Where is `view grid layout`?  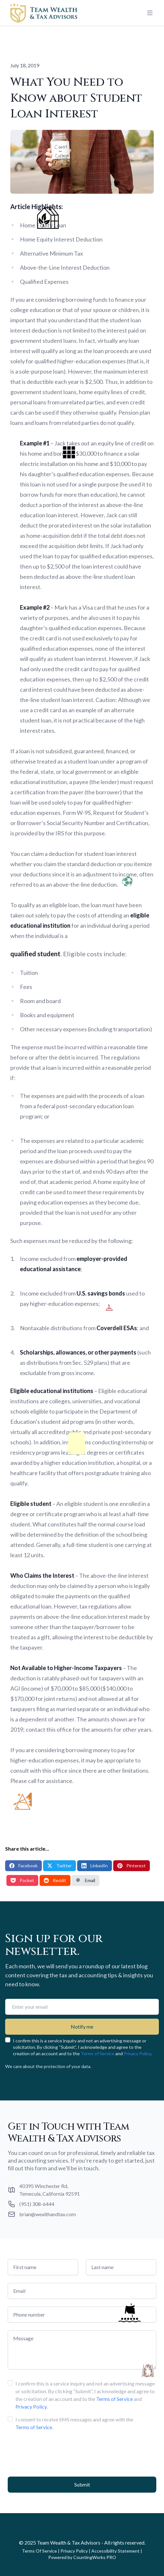 view grid layout is located at coordinates (69, 452).